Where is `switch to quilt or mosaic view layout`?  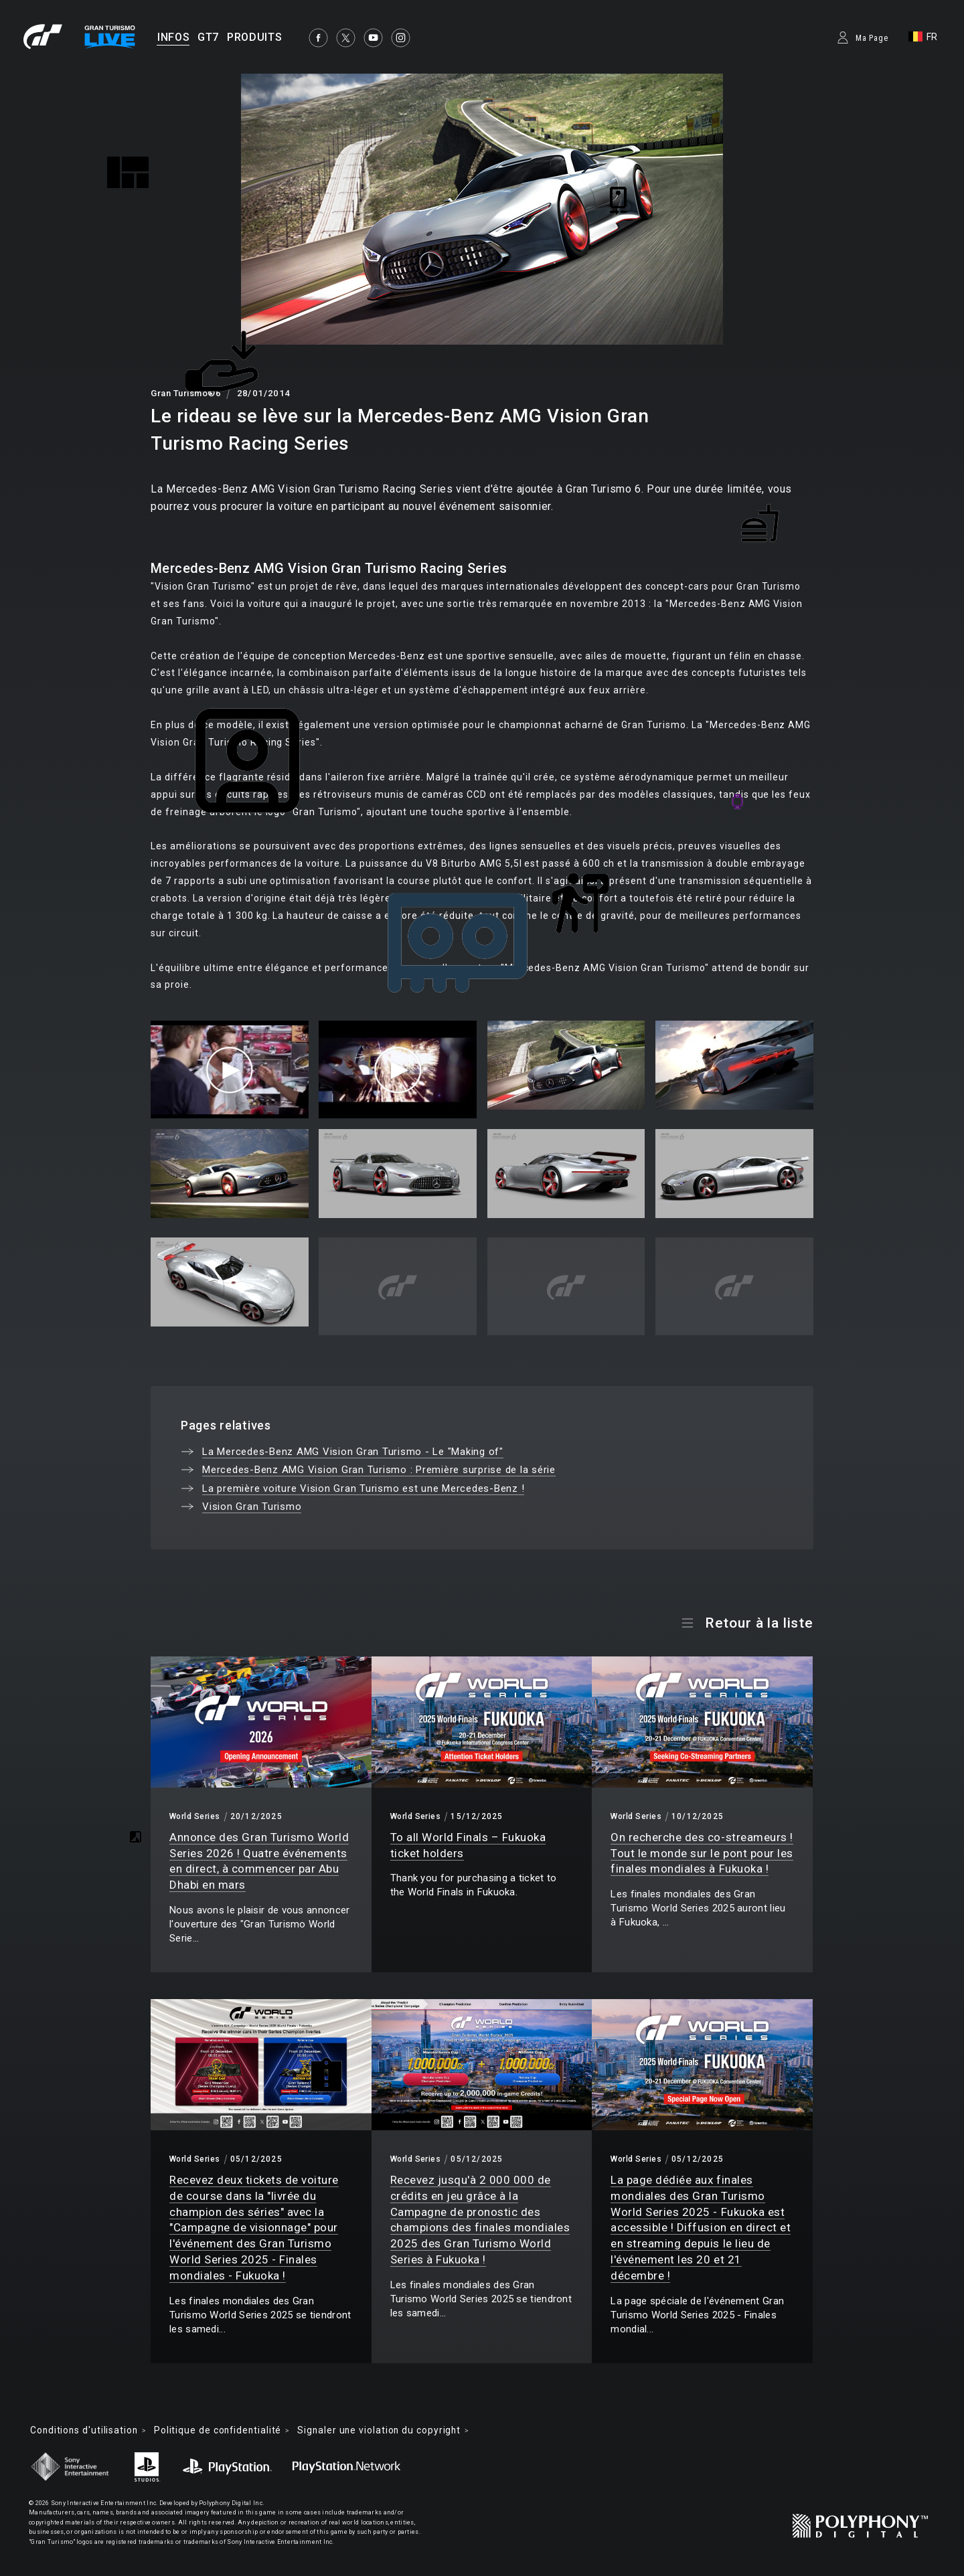
switch to quilt or mosaic view layout is located at coordinates (127, 173).